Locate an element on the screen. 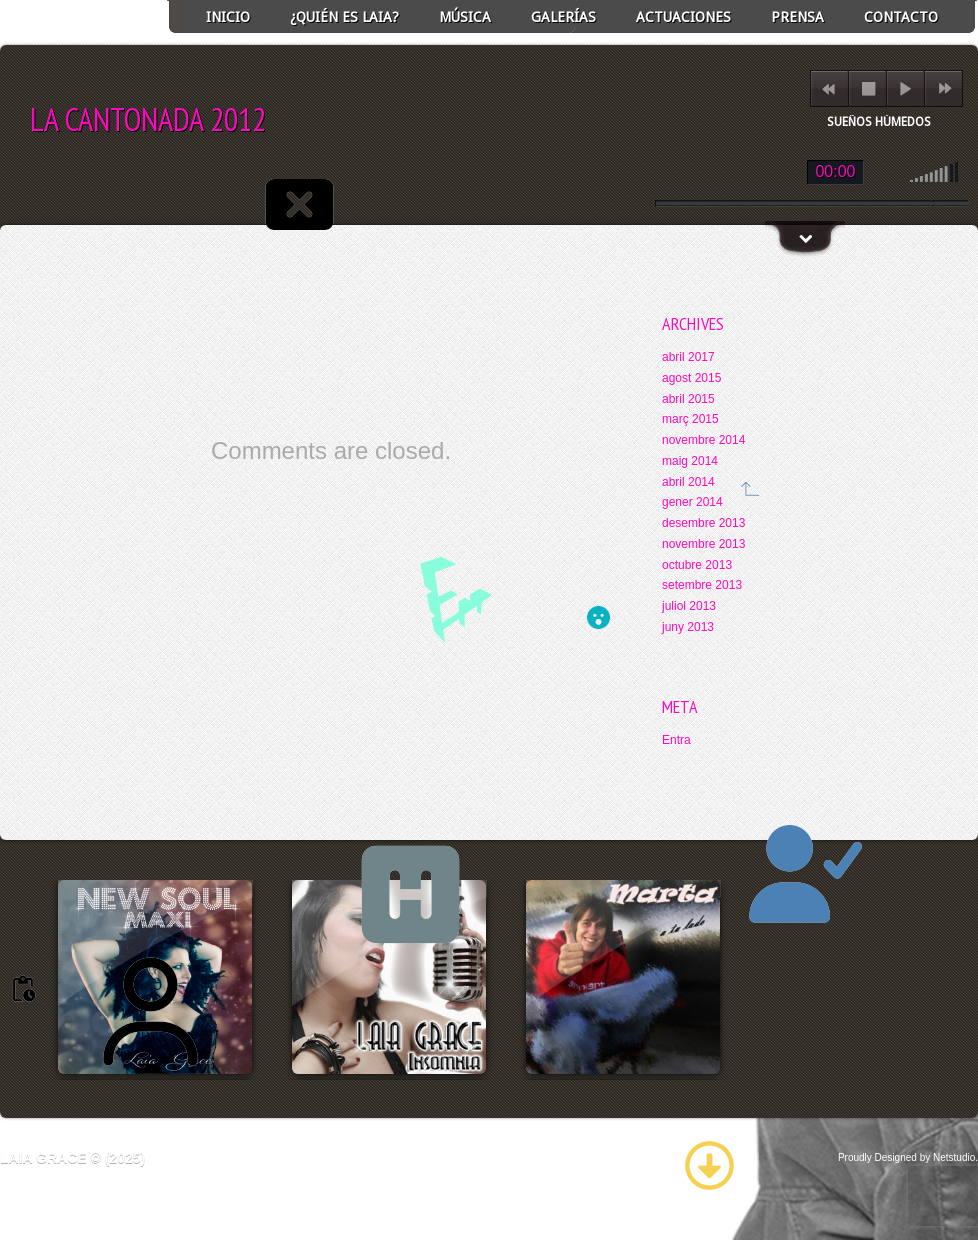 The image size is (978, 1240). view user profile is located at coordinates (150, 1011).